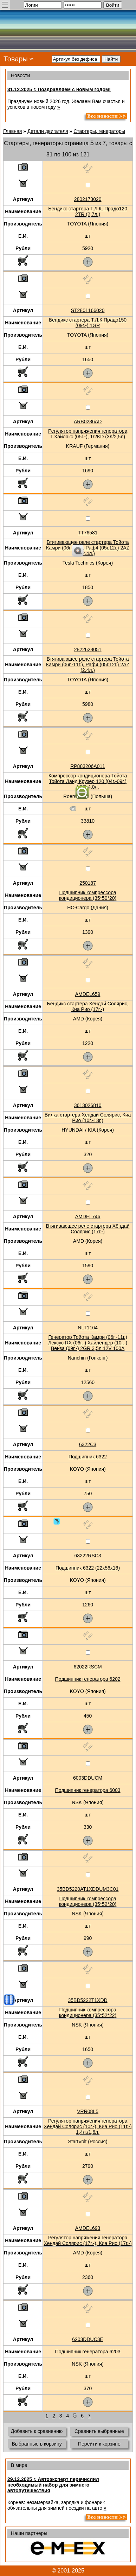 Image resolution: width=136 pixels, height=2576 pixels. Describe the element at coordinates (9, 2000) in the screenshot. I see `open virtualization container settings` at that location.